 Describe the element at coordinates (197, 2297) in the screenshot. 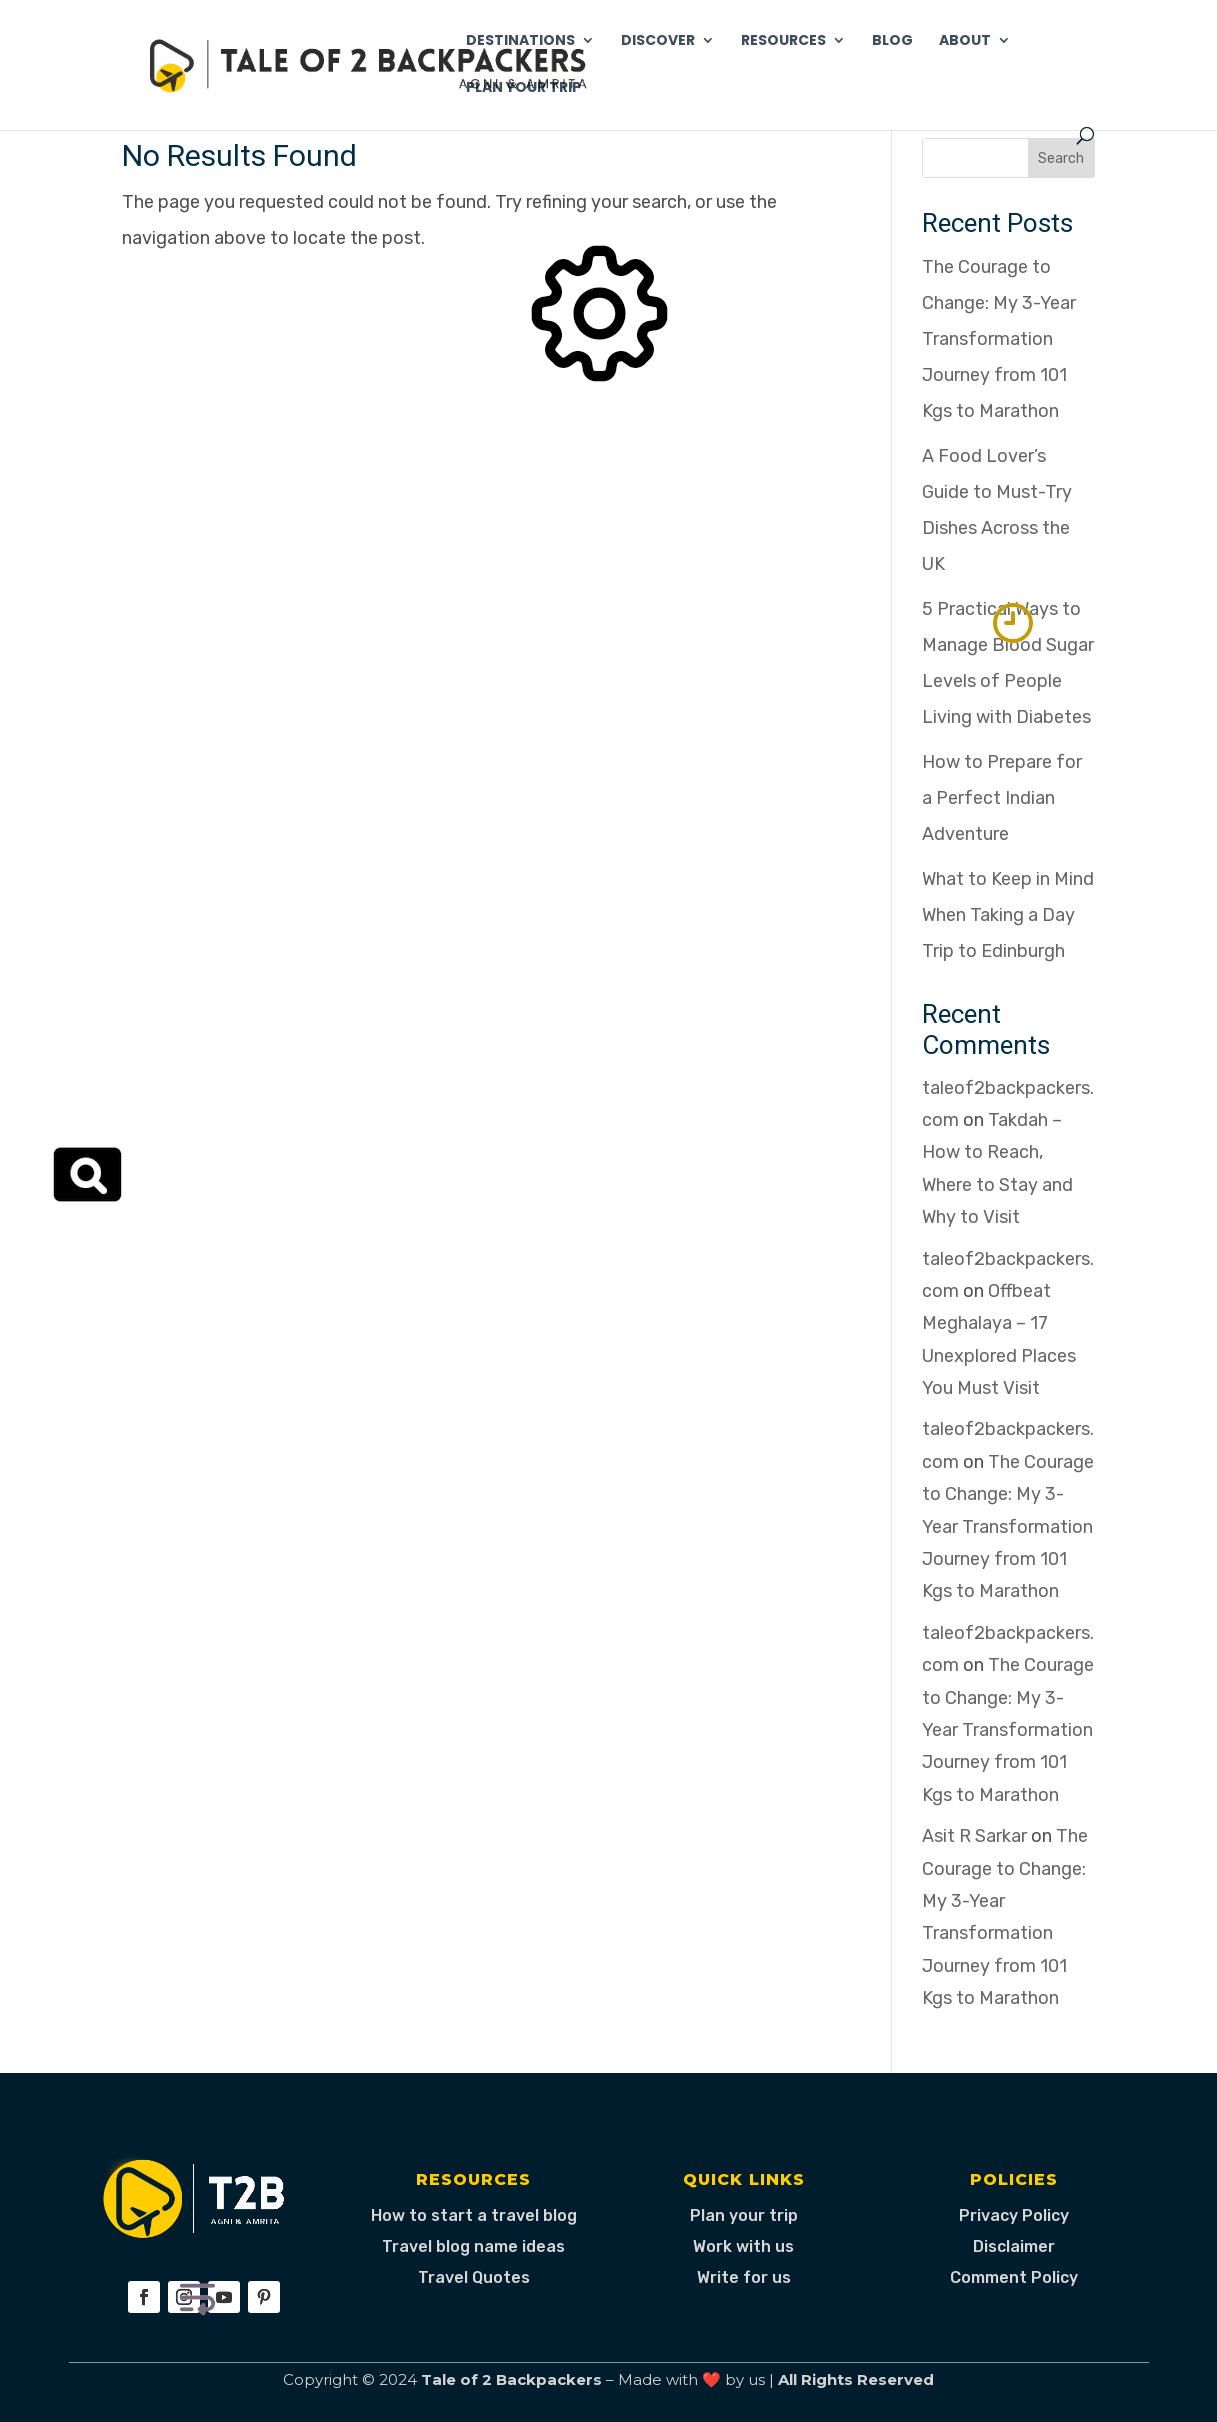

I see `toggle text wrapping in a document or editor` at that location.